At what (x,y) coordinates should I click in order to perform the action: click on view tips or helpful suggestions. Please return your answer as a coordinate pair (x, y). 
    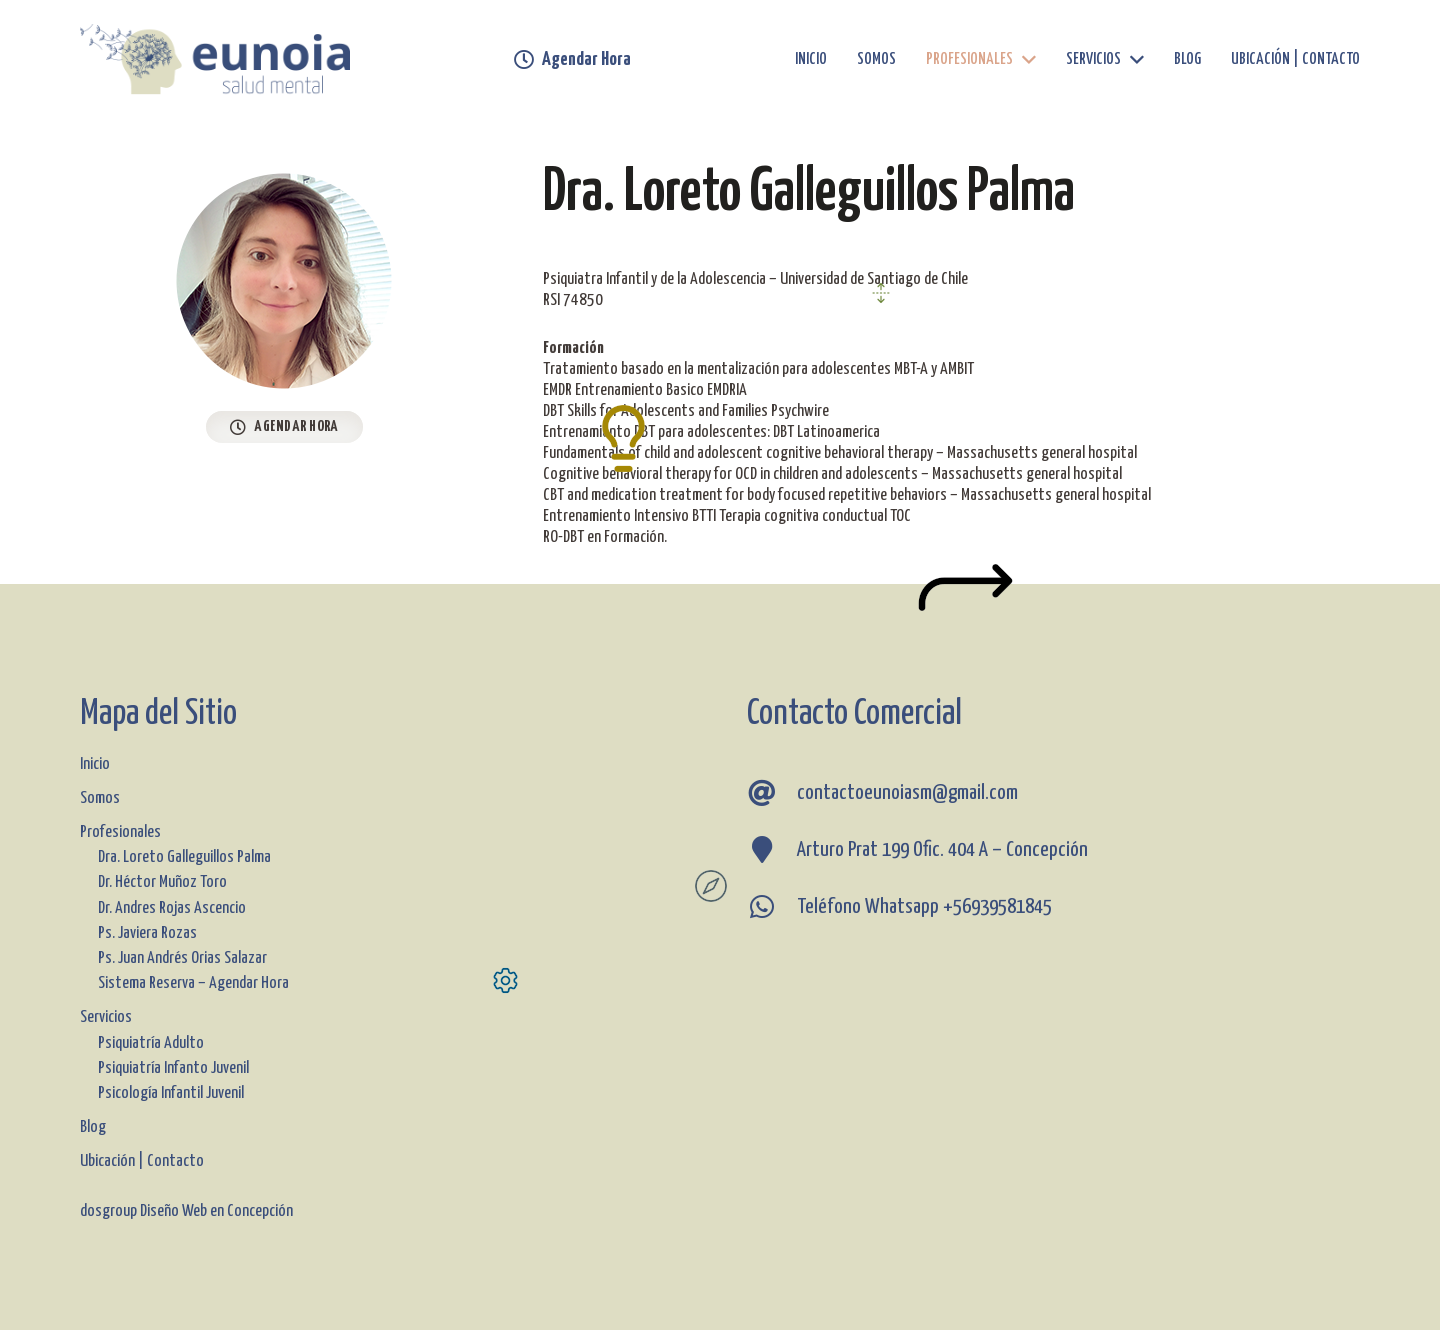
    Looking at the image, I should click on (623, 438).